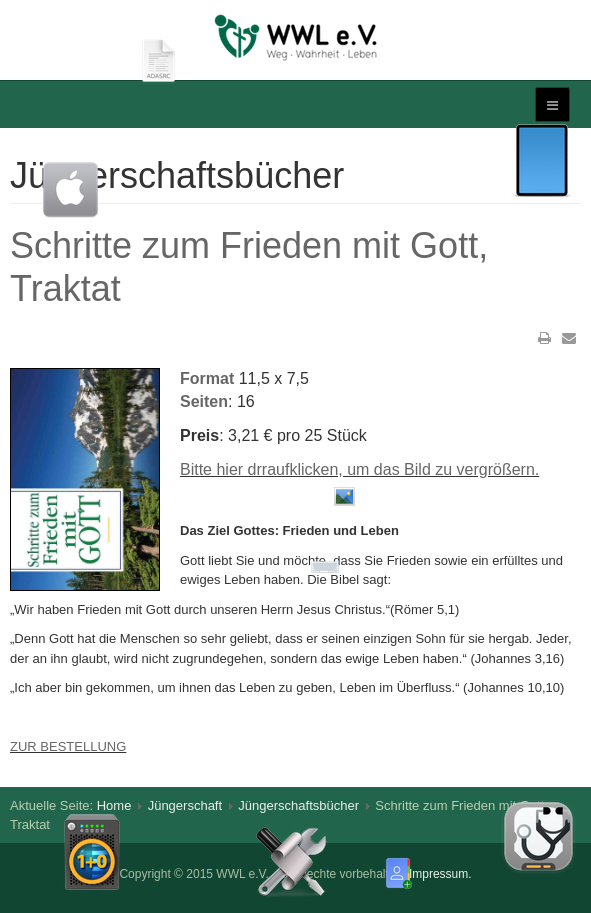 This screenshot has width=591, height=913. Describe the element at coordinates (325, 567) in the screenshot. I see `connect a bluetooth keyboard` at that location.